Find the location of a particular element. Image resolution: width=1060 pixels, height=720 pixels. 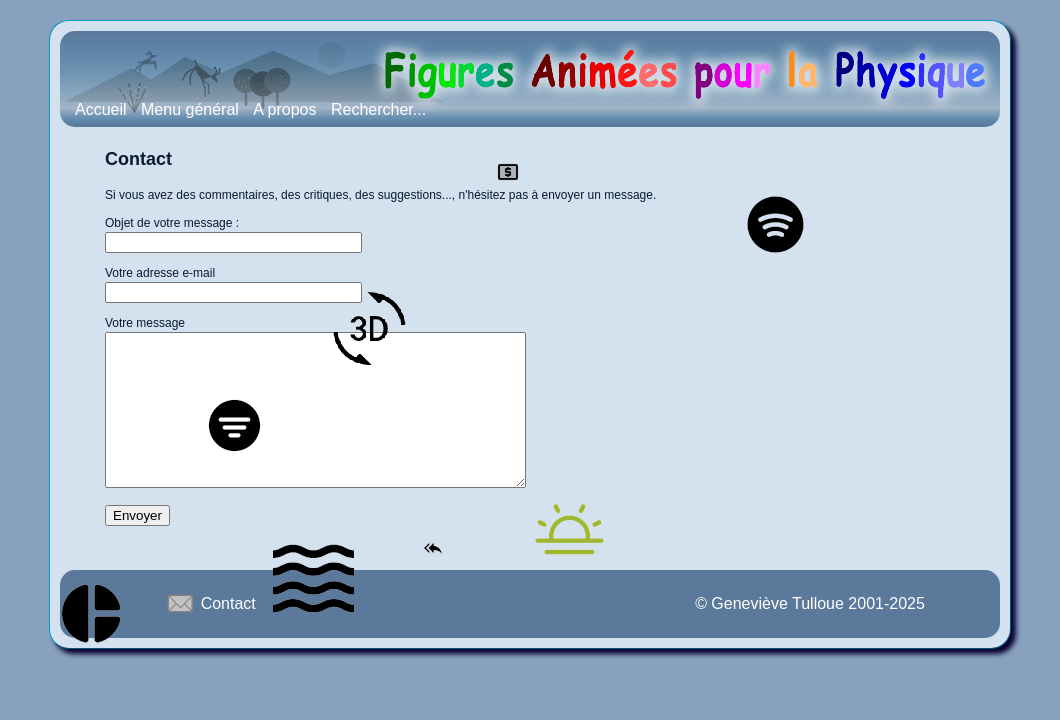

filter or sort content is located at coordinates (234, 425).